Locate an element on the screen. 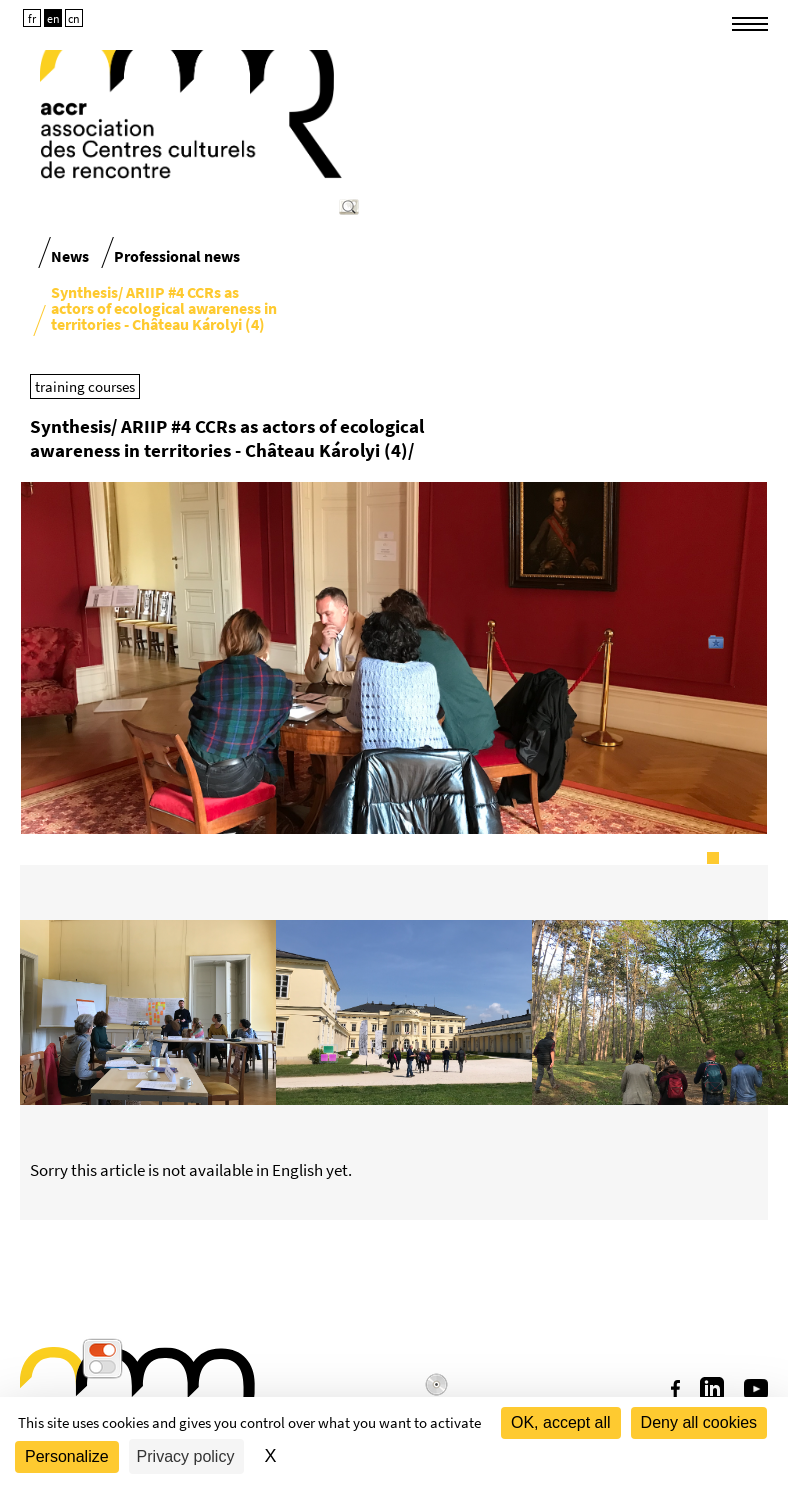  access your favorites folder in the media library is located at coordinates (716, 642).